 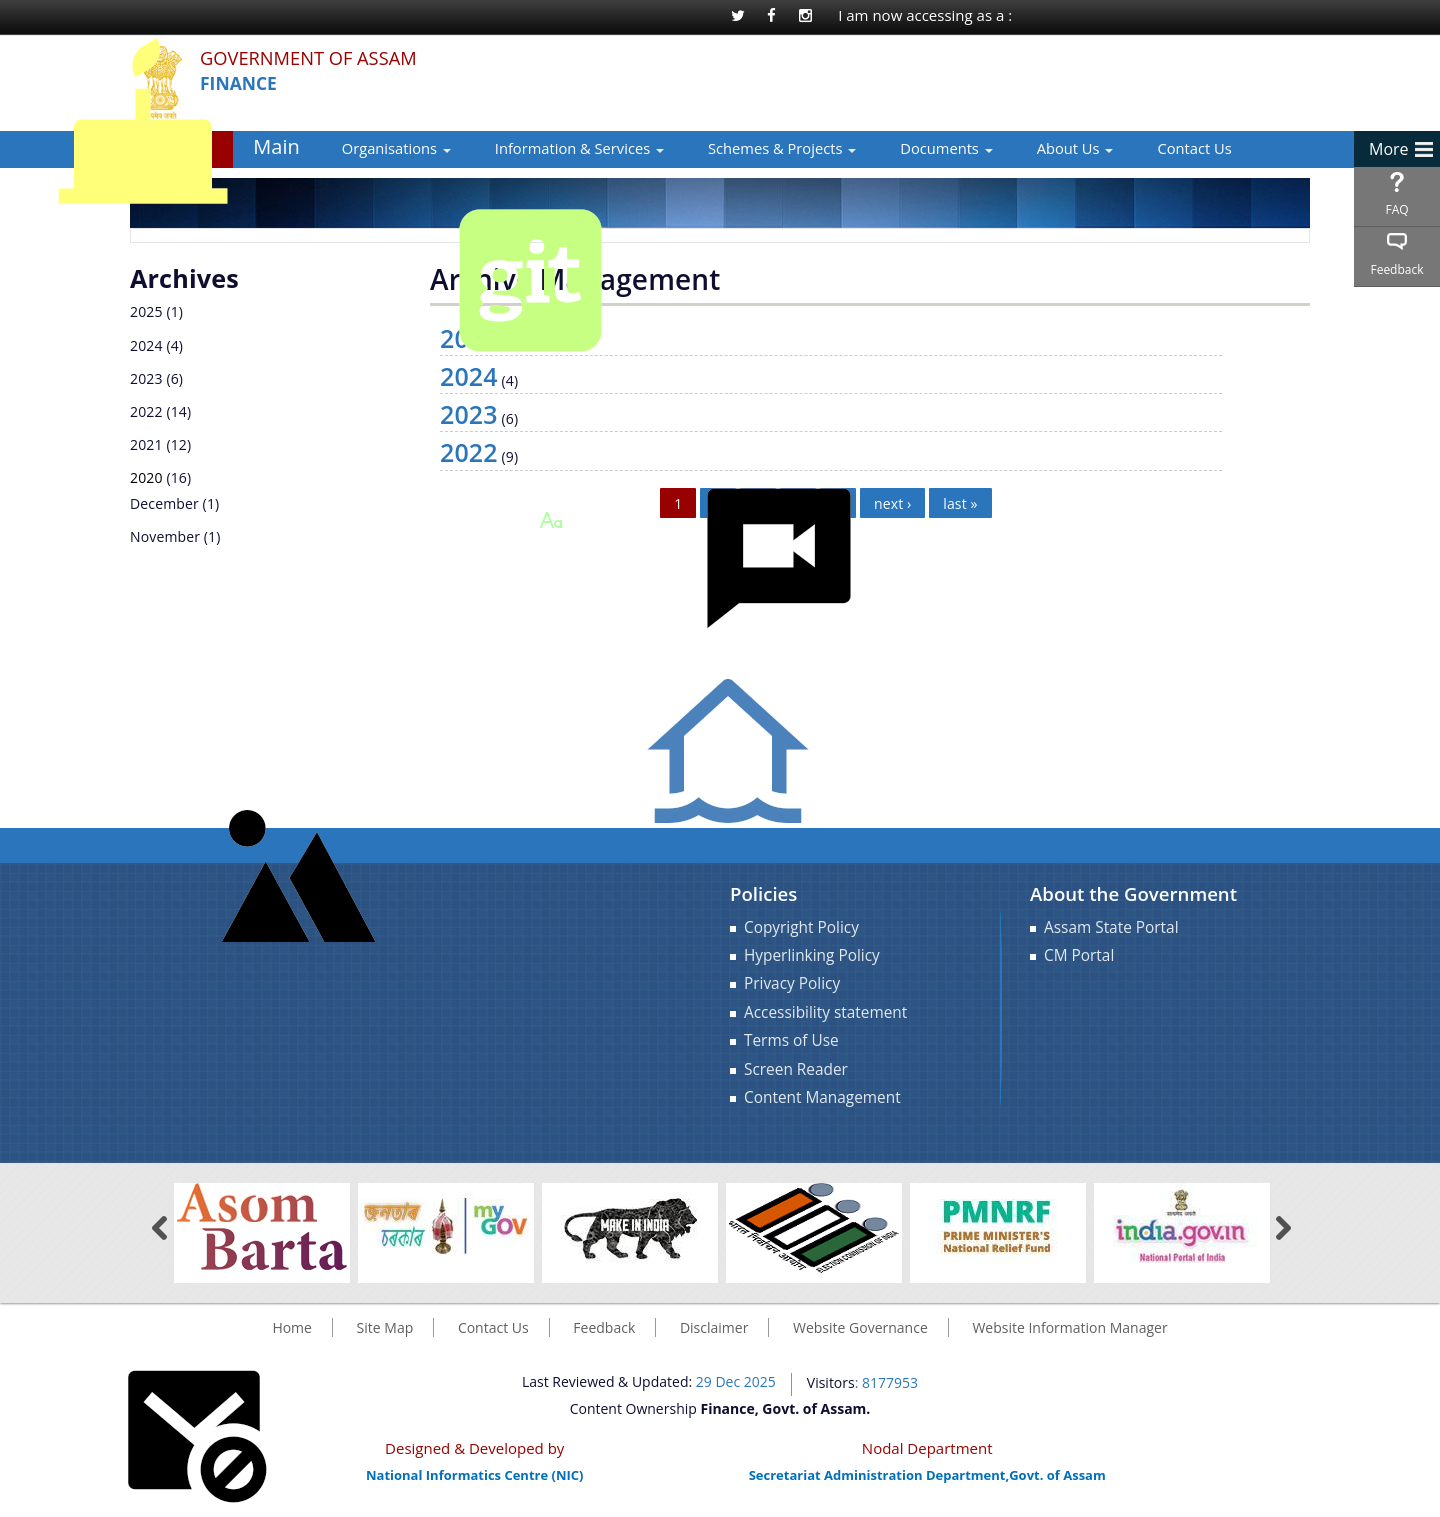 I want to click on git version control logo, so click(x=530, y=280).